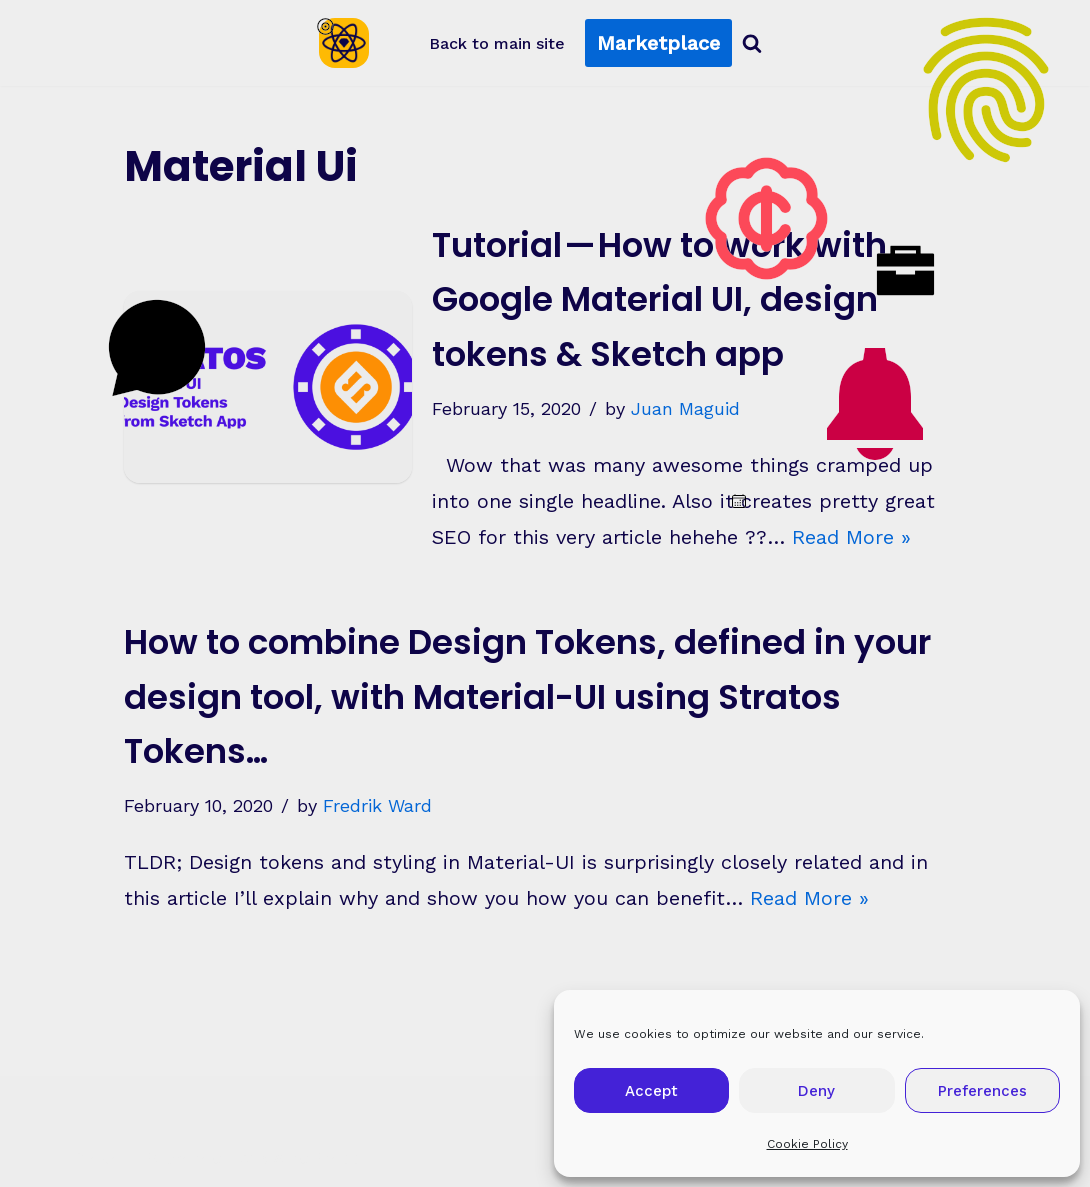 This screenshot has height=1187, width=1090. I want to click on open chat or messaging, so click(157, 348).